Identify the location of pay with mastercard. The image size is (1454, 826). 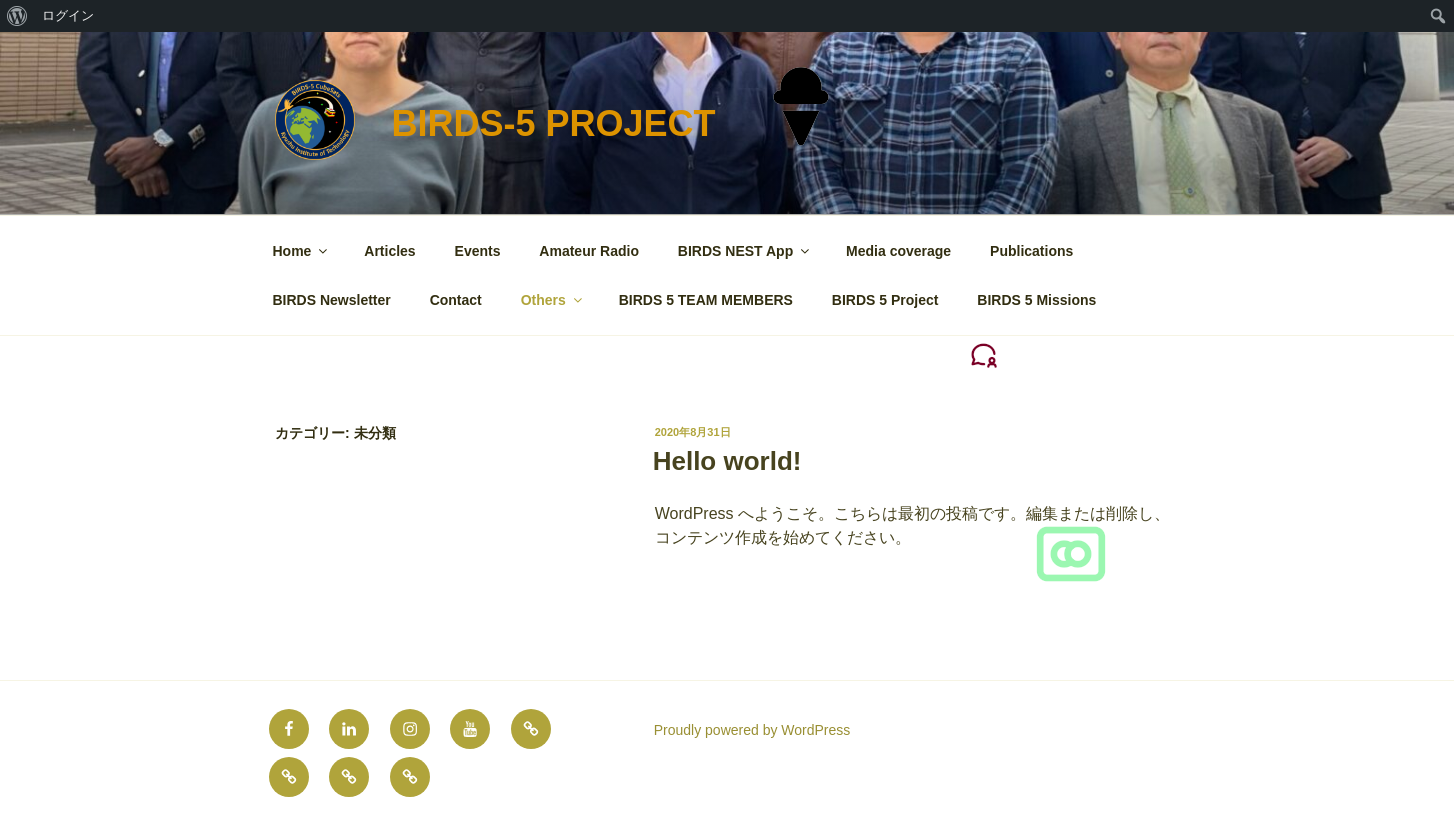
(1071, 554).